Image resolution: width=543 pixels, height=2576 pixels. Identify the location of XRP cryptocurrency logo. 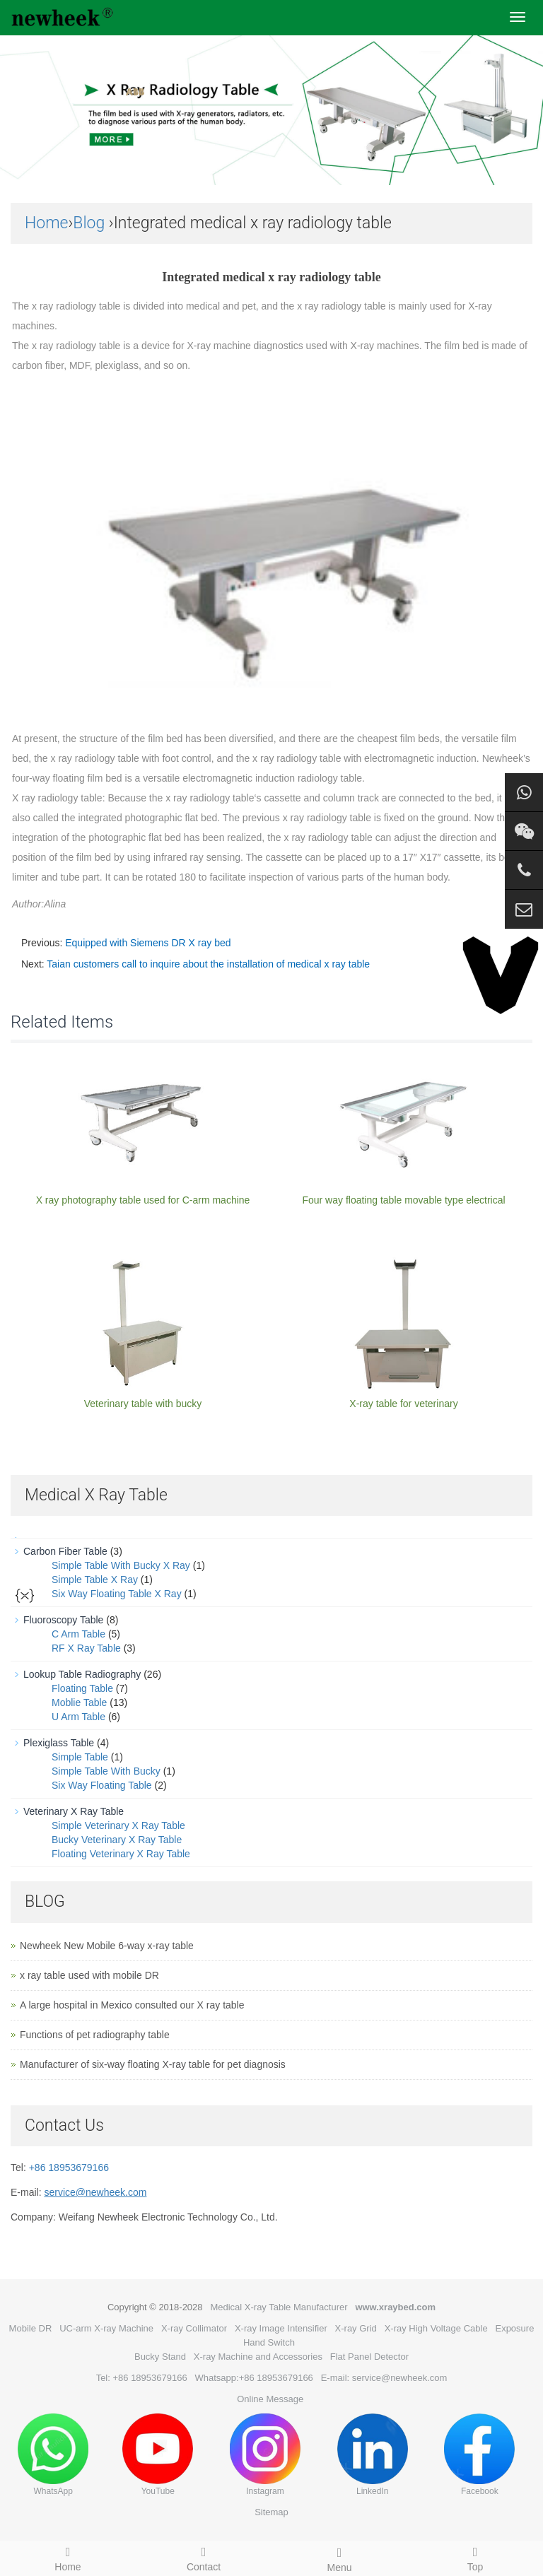
(25, 1596).